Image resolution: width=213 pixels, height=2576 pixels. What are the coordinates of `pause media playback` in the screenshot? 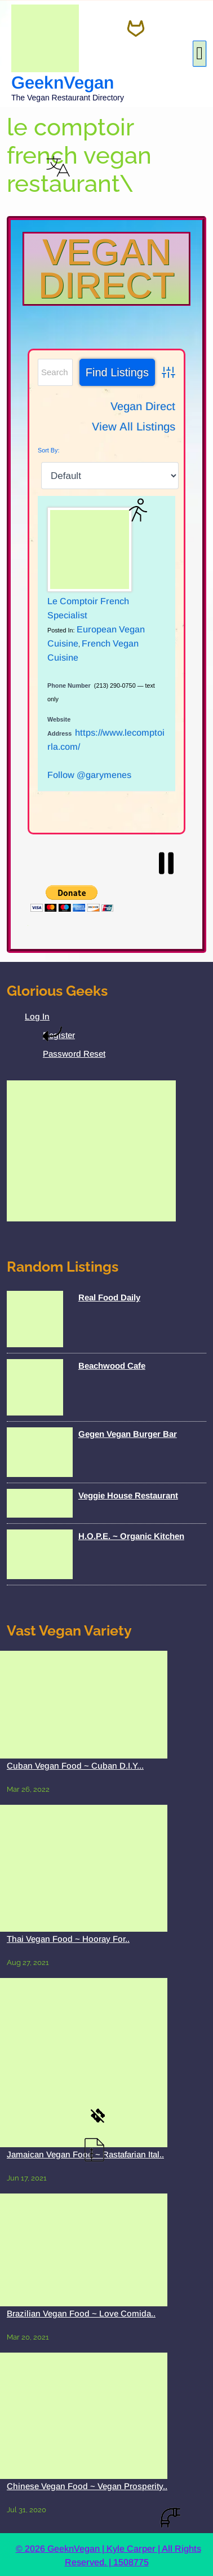 It's located at (166, 863).